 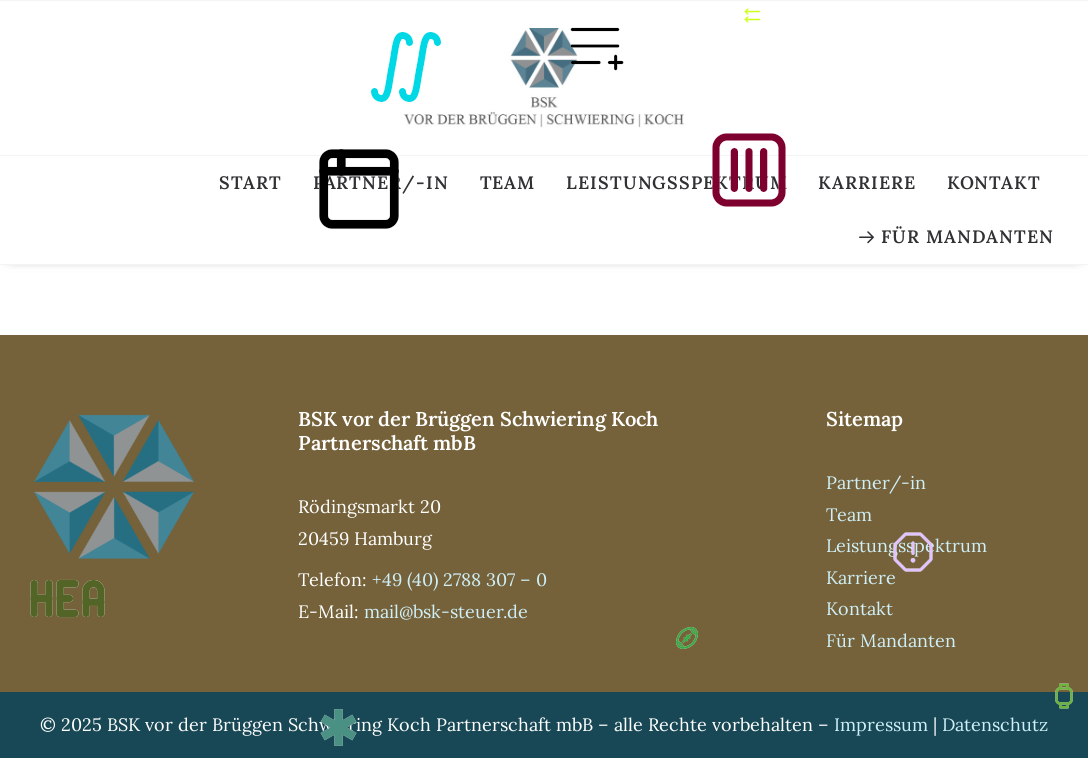 I want to click on laundry care instruction for drip drying, so click(x=749, y=170).